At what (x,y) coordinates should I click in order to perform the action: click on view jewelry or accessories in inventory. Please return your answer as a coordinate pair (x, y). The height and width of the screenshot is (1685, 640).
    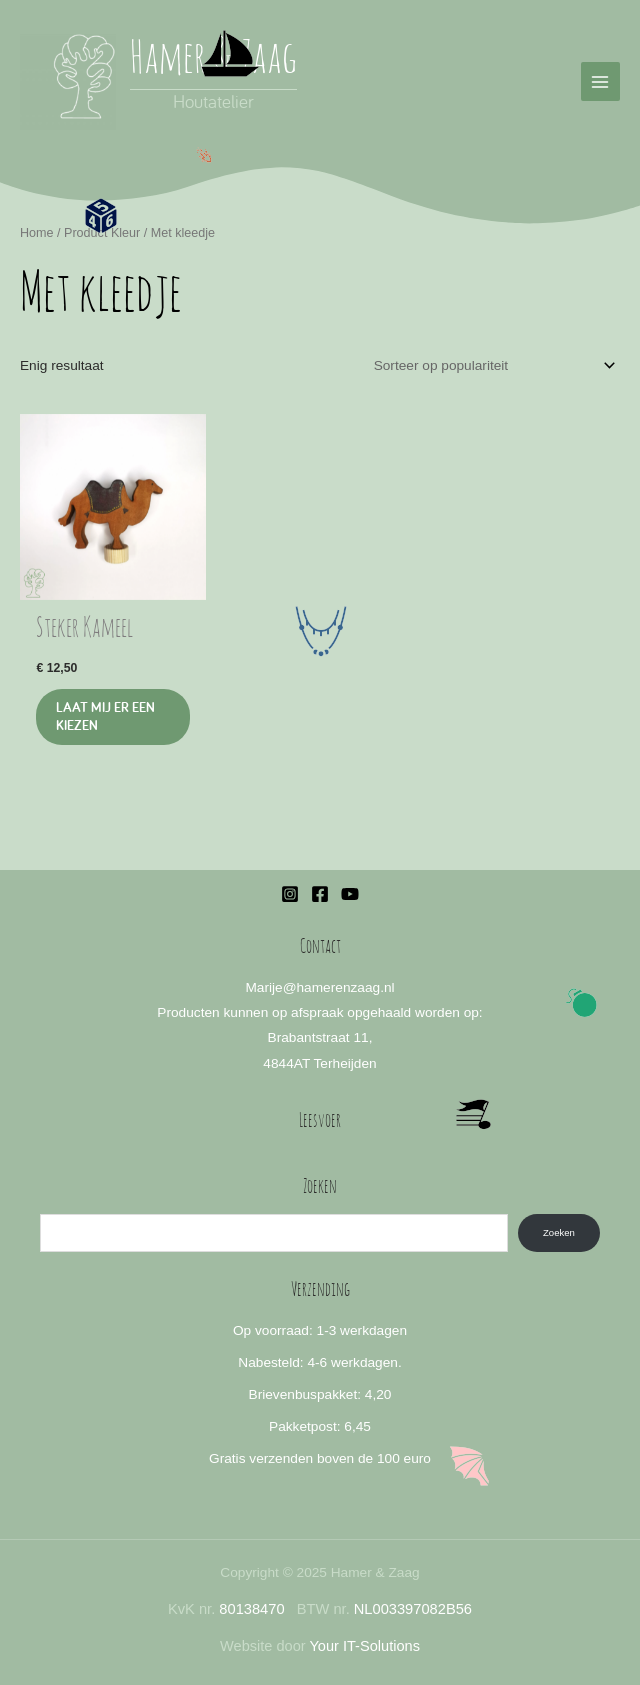
    Looking at the image, I should click on (321, 631).